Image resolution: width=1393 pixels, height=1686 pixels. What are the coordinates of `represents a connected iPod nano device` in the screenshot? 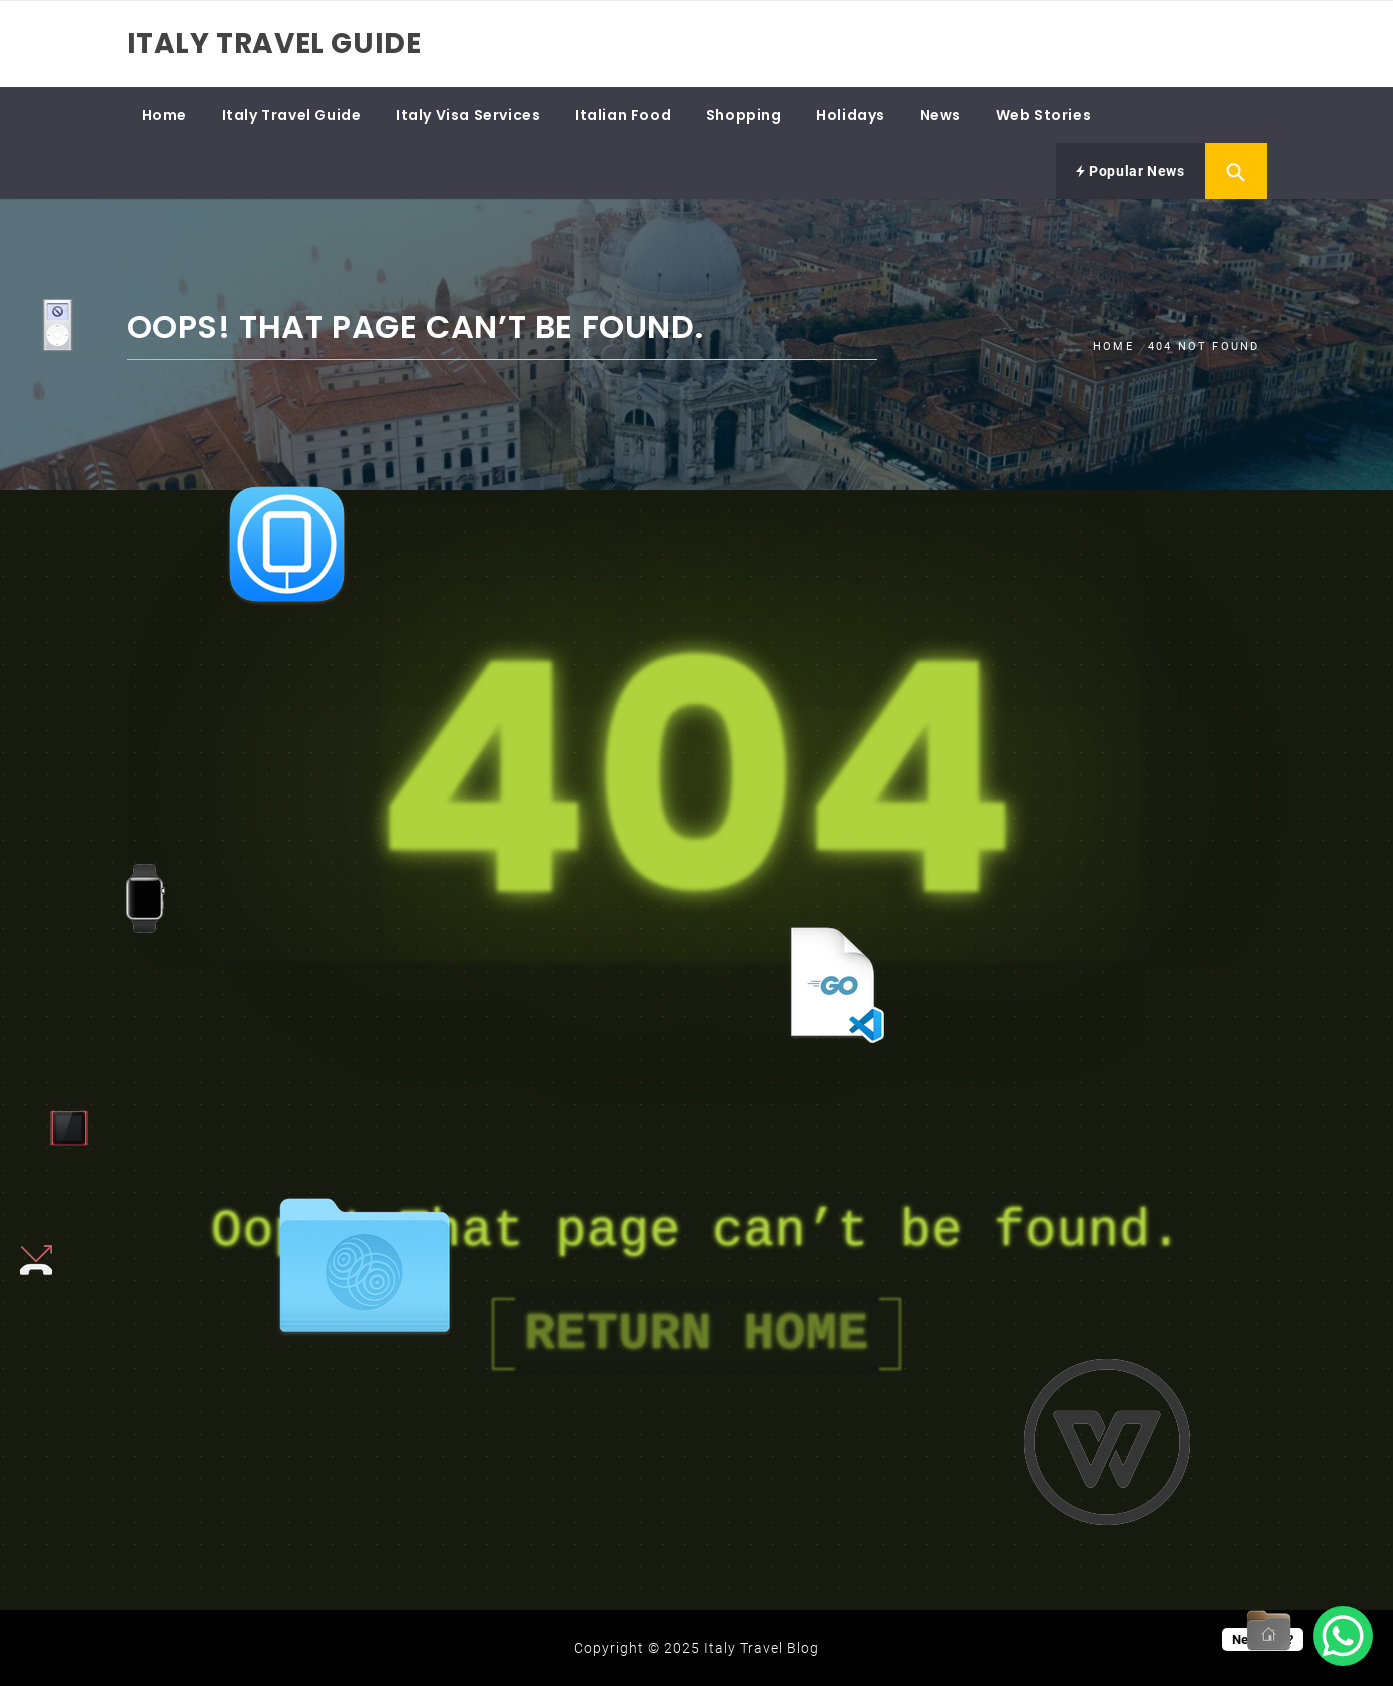 It's located at (69, 1128).